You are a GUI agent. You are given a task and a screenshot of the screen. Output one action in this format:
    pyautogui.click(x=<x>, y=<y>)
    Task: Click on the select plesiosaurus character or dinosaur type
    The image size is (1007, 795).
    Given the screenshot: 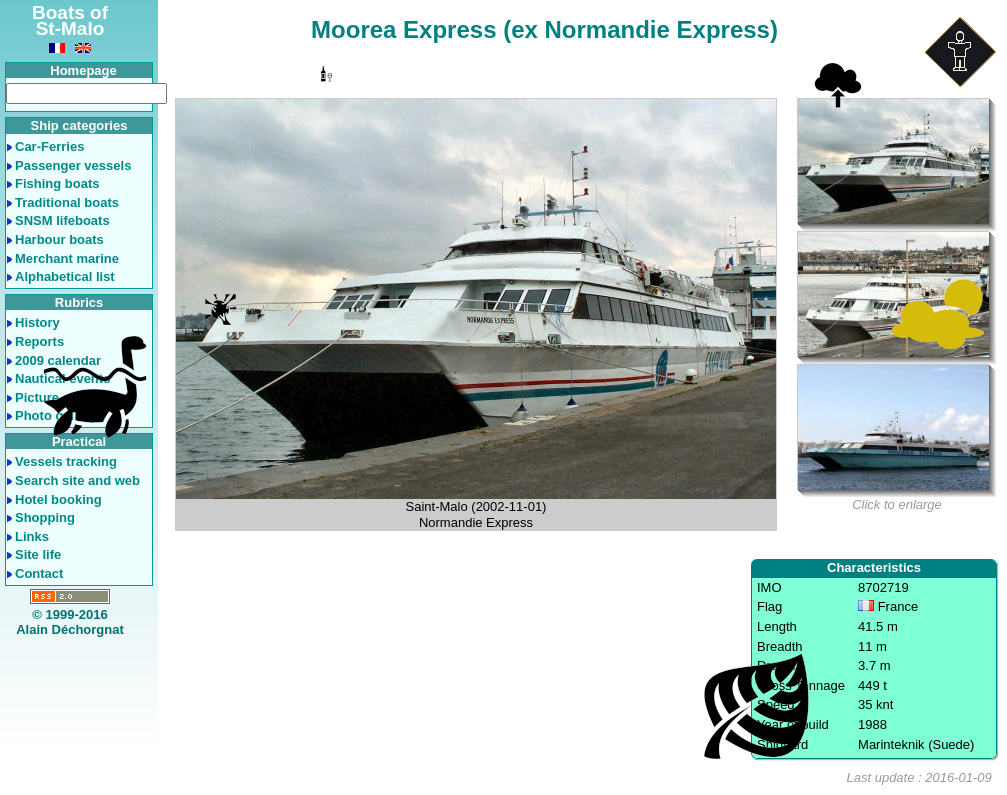 What is the action you would take?
    pyautogui.click(x=95, y=386)
    